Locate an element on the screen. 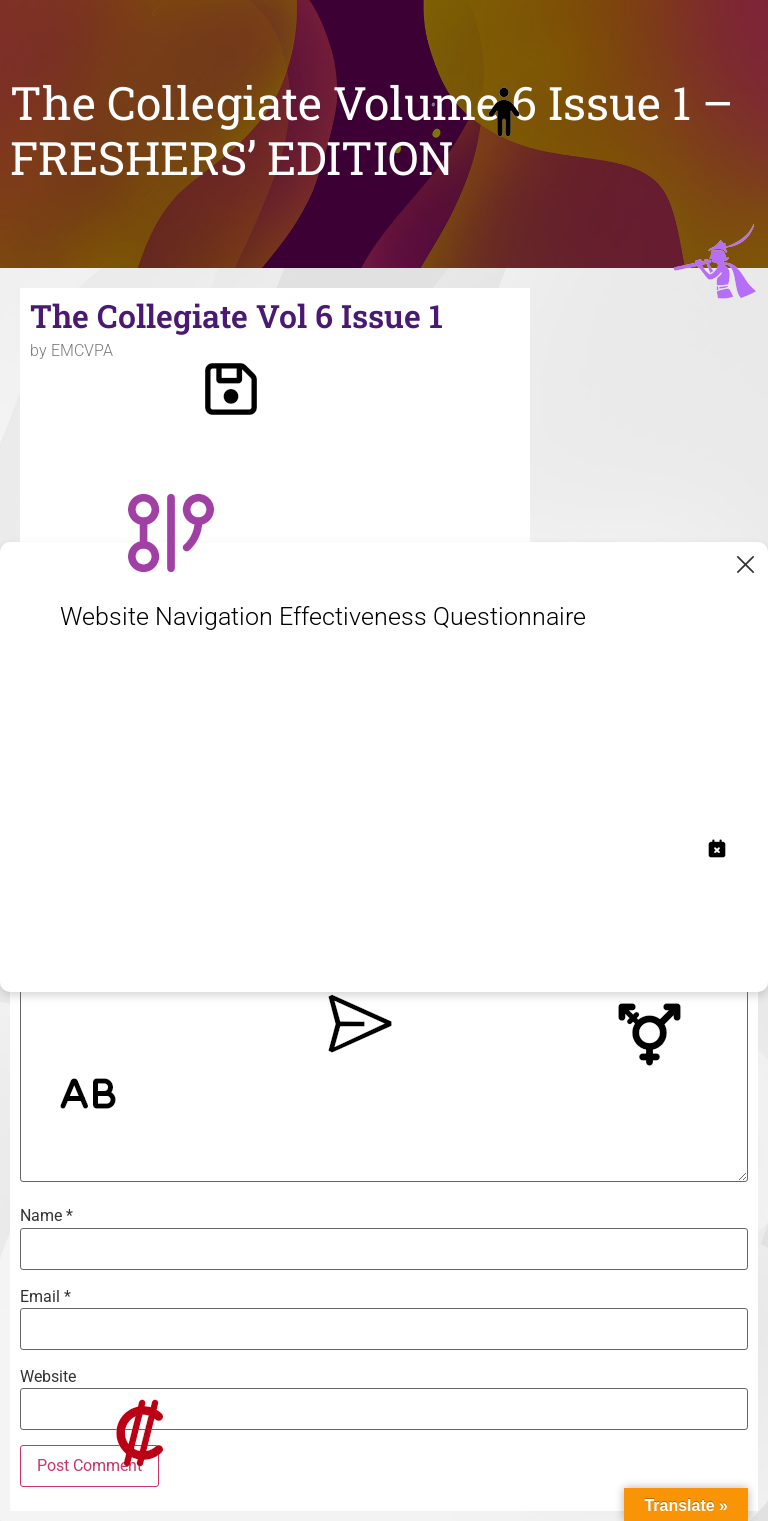  toggle uppercase text formatting is located at coordinates (88, 1096).